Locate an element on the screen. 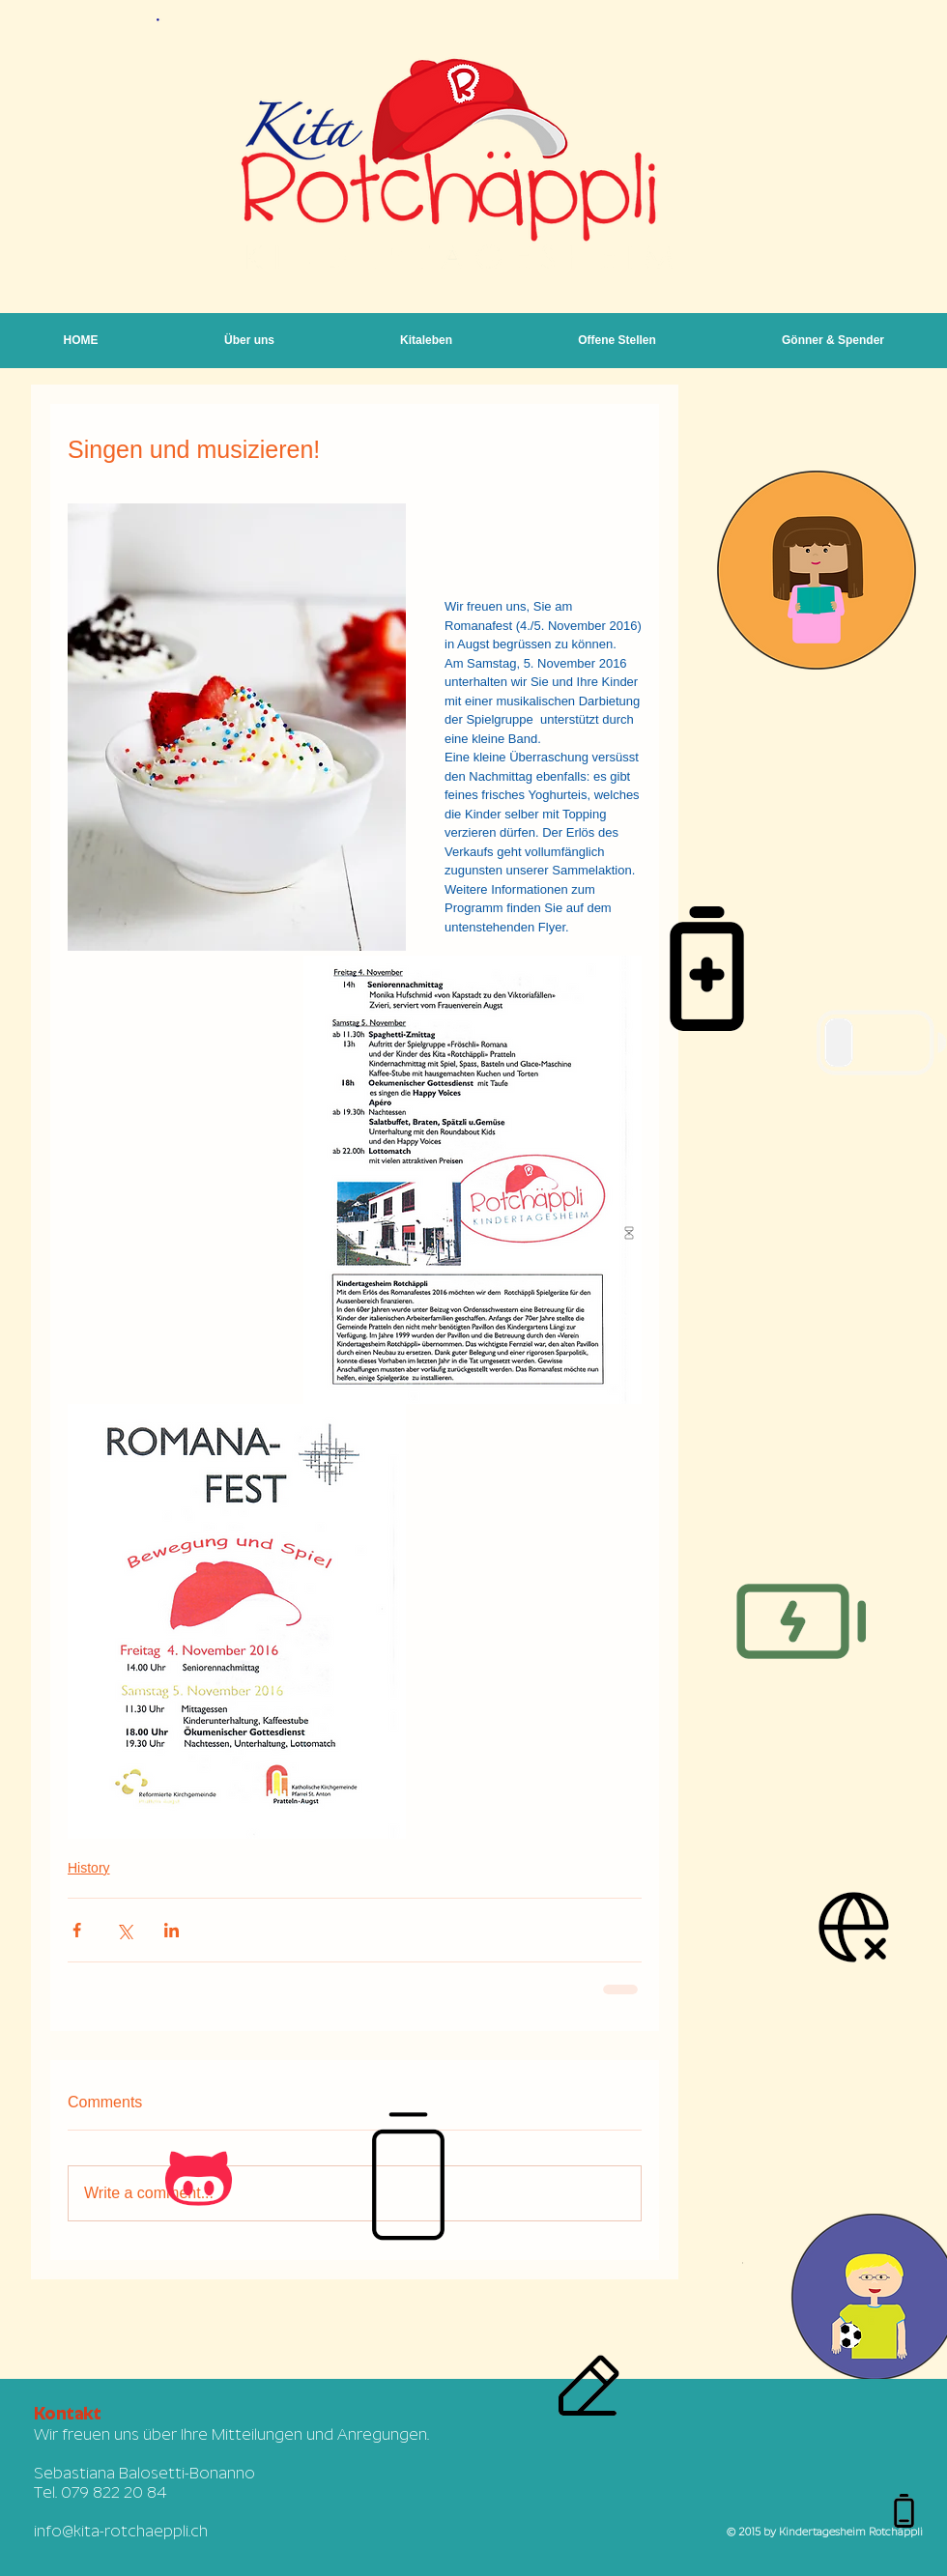  indicates battery is completely drained is located at coordinates (408, 2178).